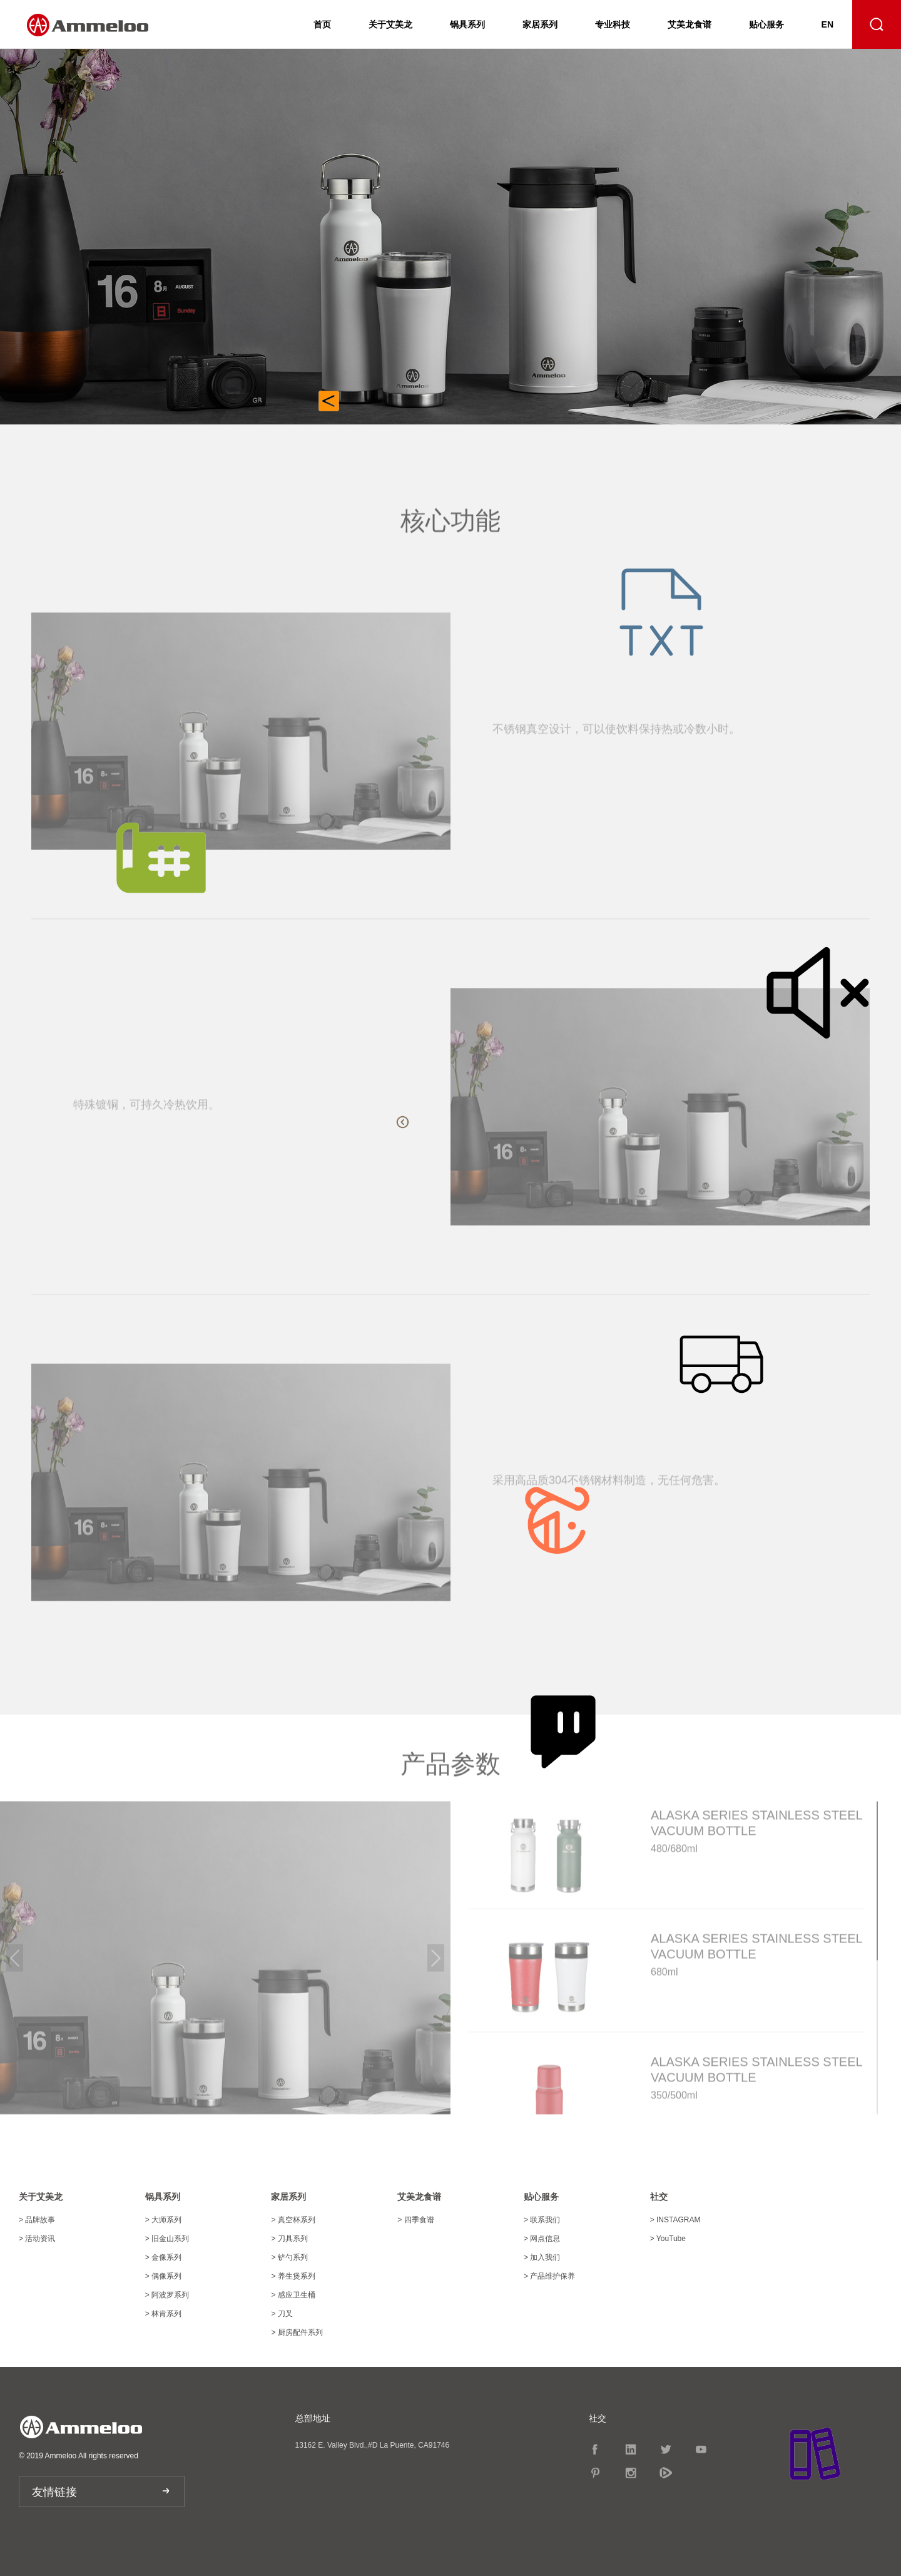 The image size is (901, 2576). What do you see at coordinates (557, 1519) in the screenshot?
I see `open The New York Times app` at bounding box center [557, 1519].